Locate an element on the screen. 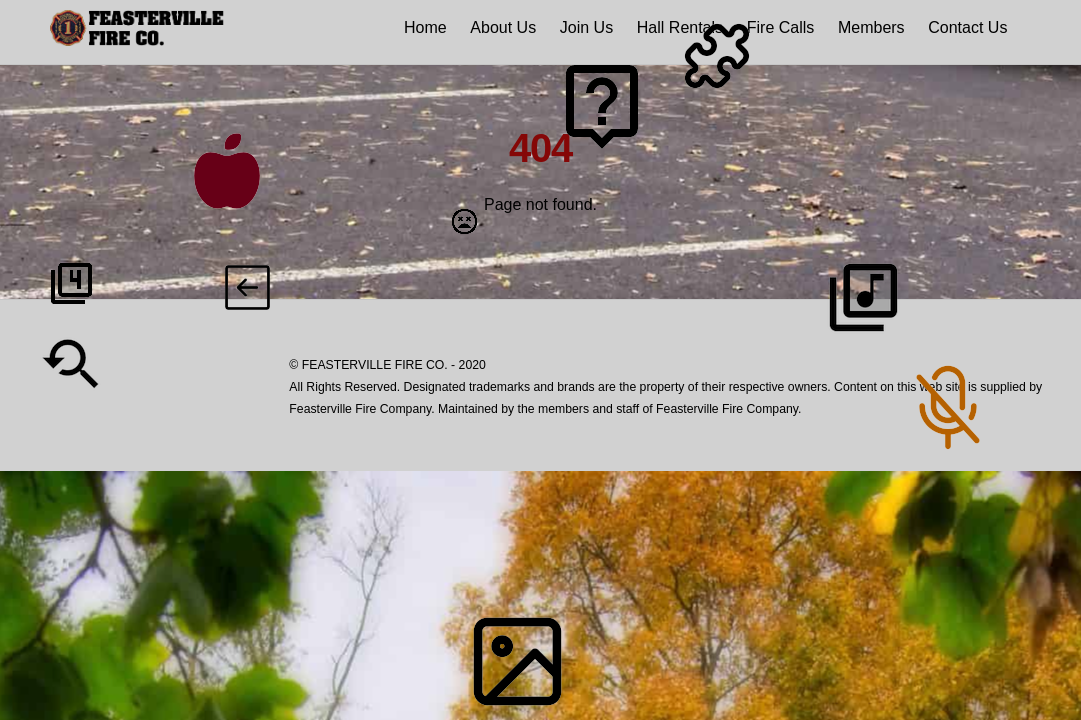 The height and width of the screenshot is (720, 1081). submit negative feedback or rating is located at coordinates (464, 221).